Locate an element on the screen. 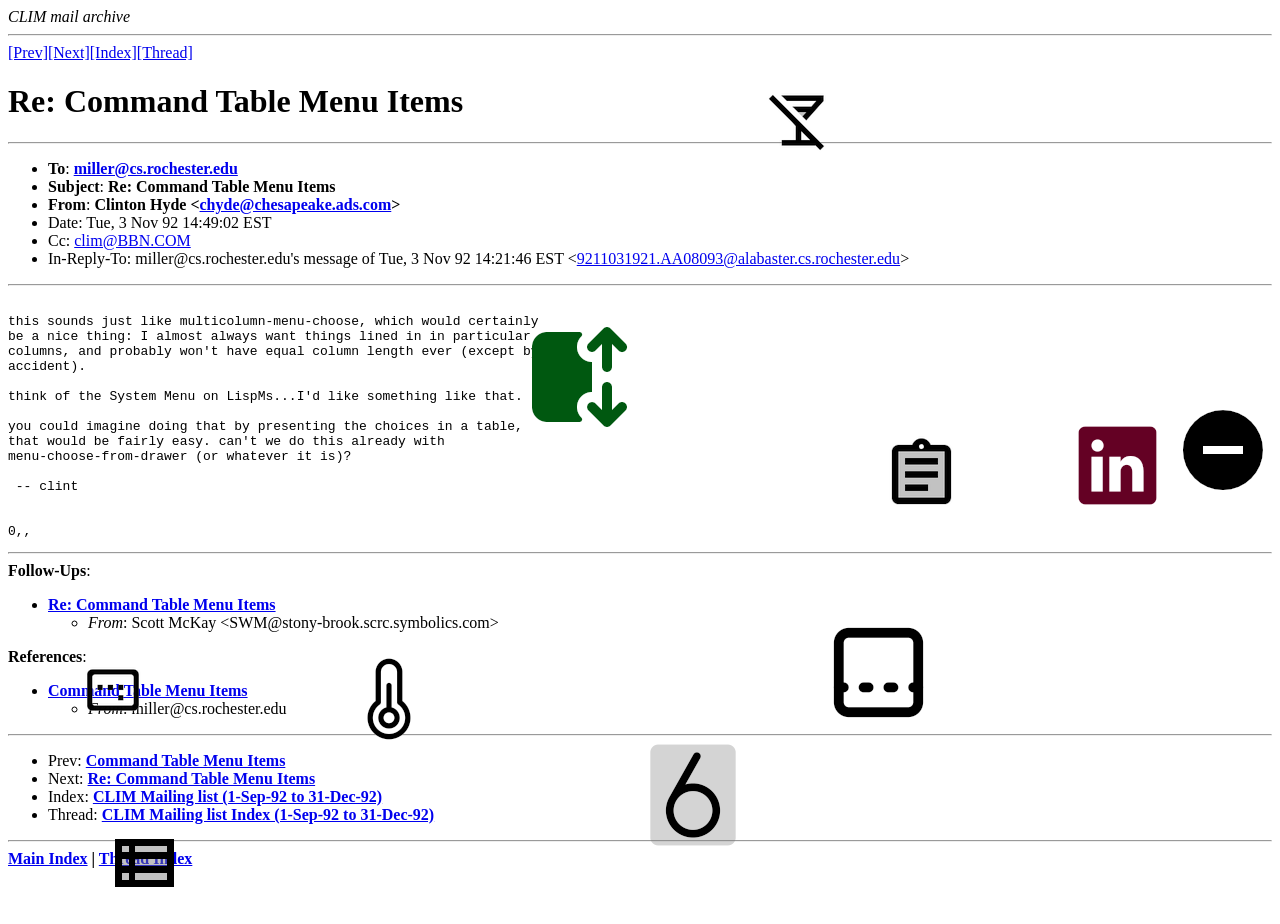  adjust image aspect ratio is located at coordinates (113, 690).